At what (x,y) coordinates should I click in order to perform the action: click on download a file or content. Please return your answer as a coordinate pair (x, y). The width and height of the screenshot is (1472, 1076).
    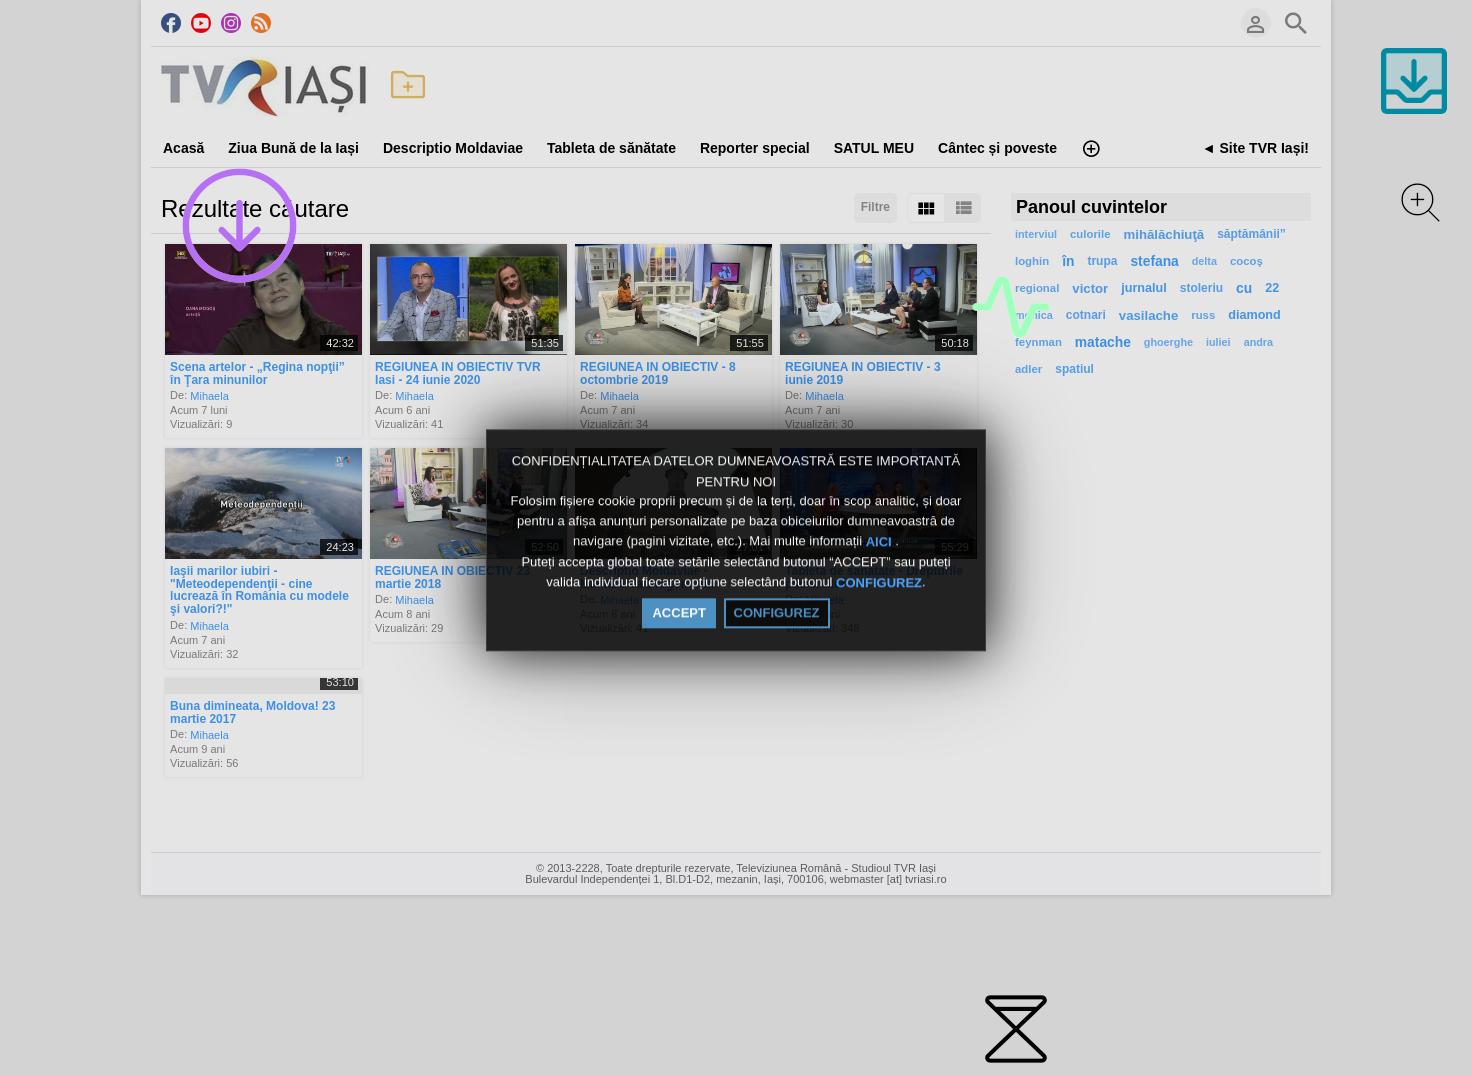
    Looking at the image, I should click on (239, 225).